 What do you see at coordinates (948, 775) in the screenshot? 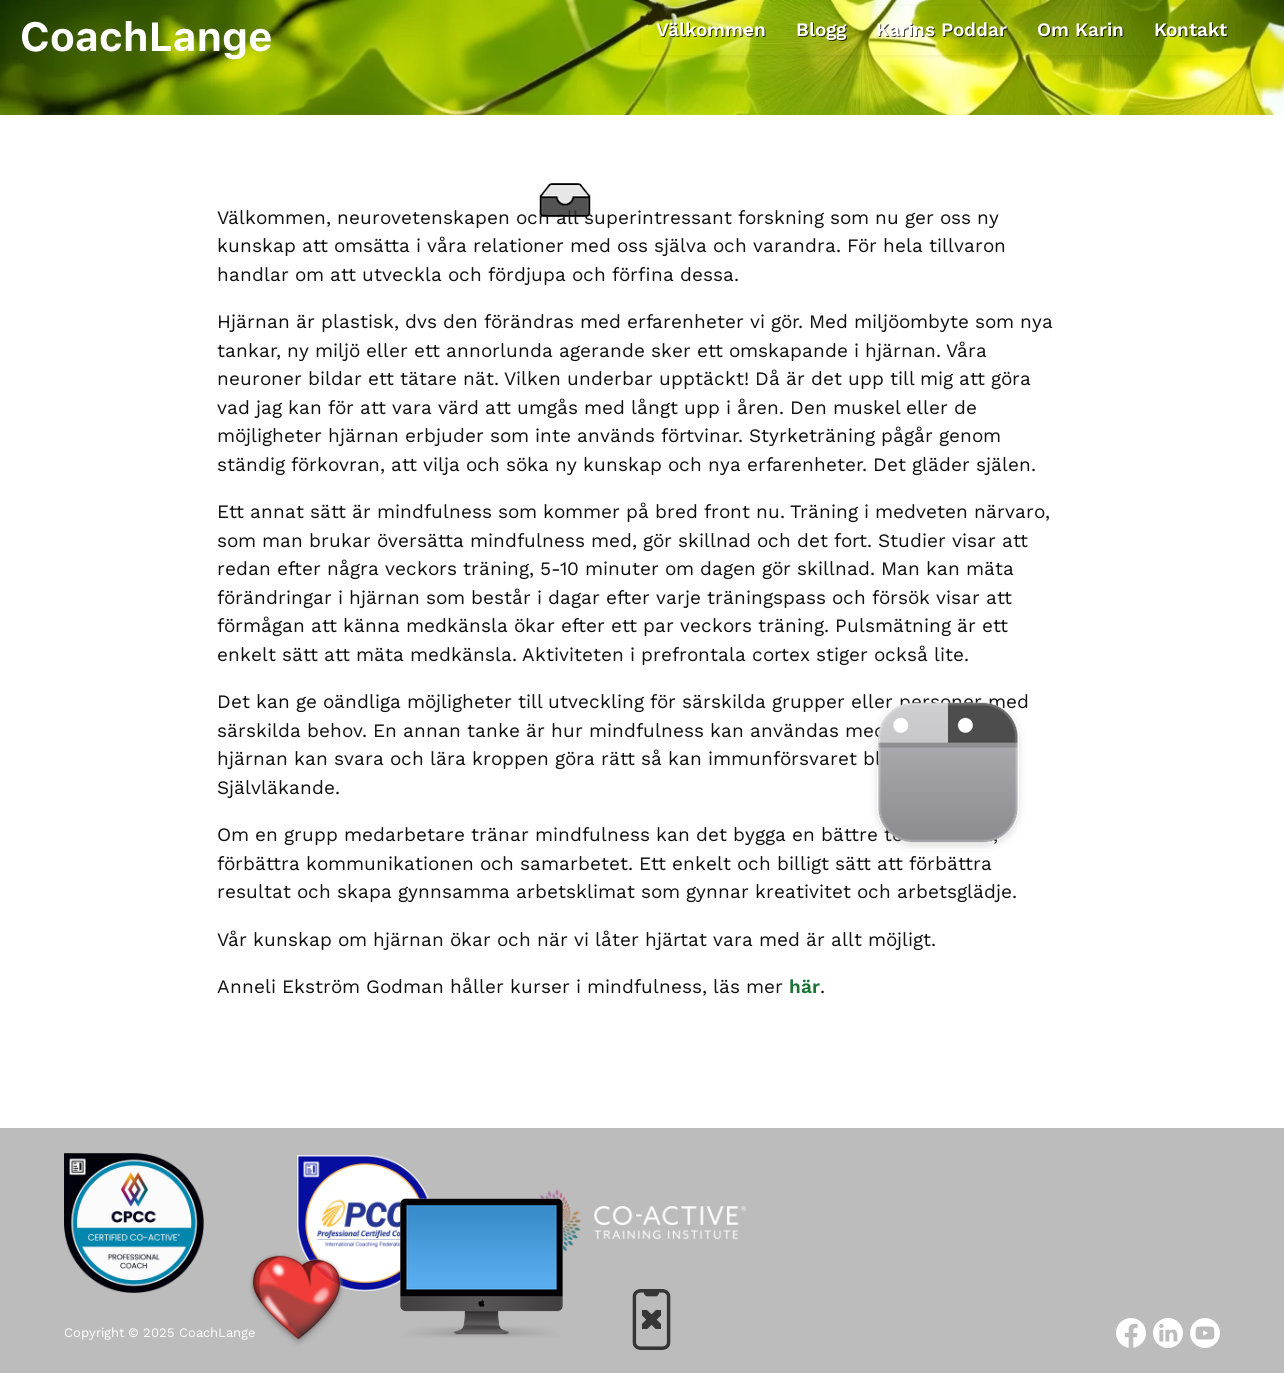
I see `open tabs preferences in system settings` at bounding box center [948, 775].